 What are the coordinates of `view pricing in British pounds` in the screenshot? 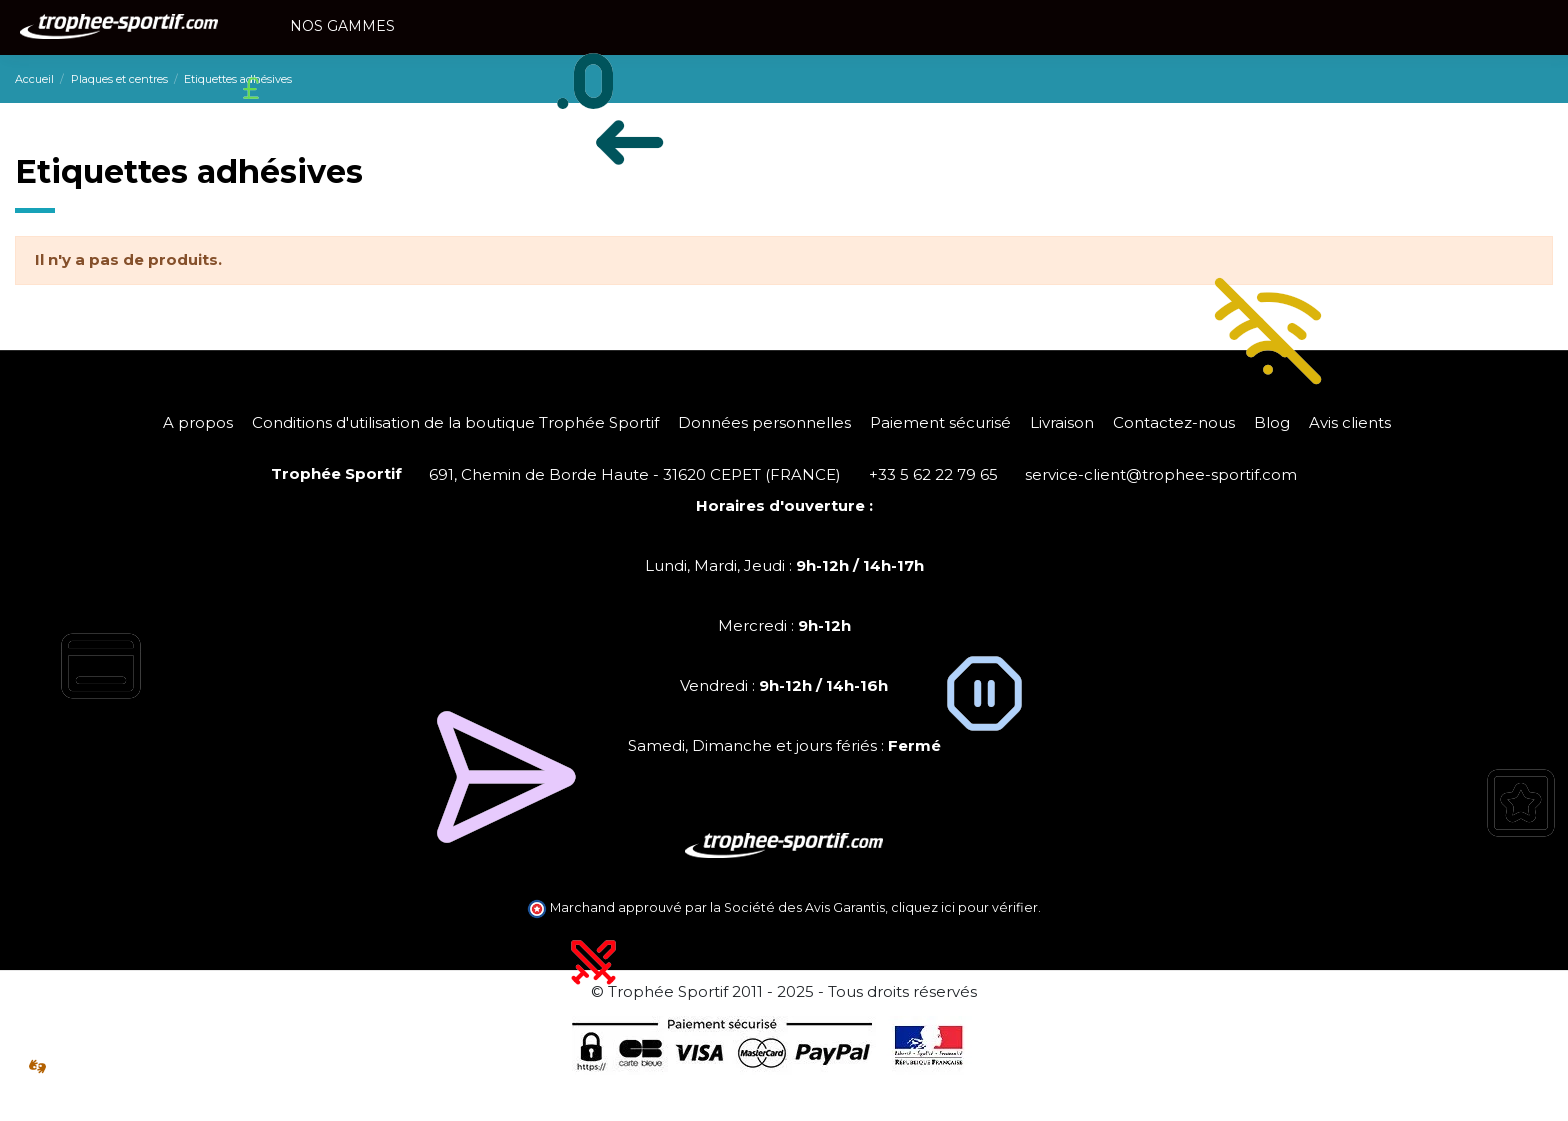 It's located at (251, 88).